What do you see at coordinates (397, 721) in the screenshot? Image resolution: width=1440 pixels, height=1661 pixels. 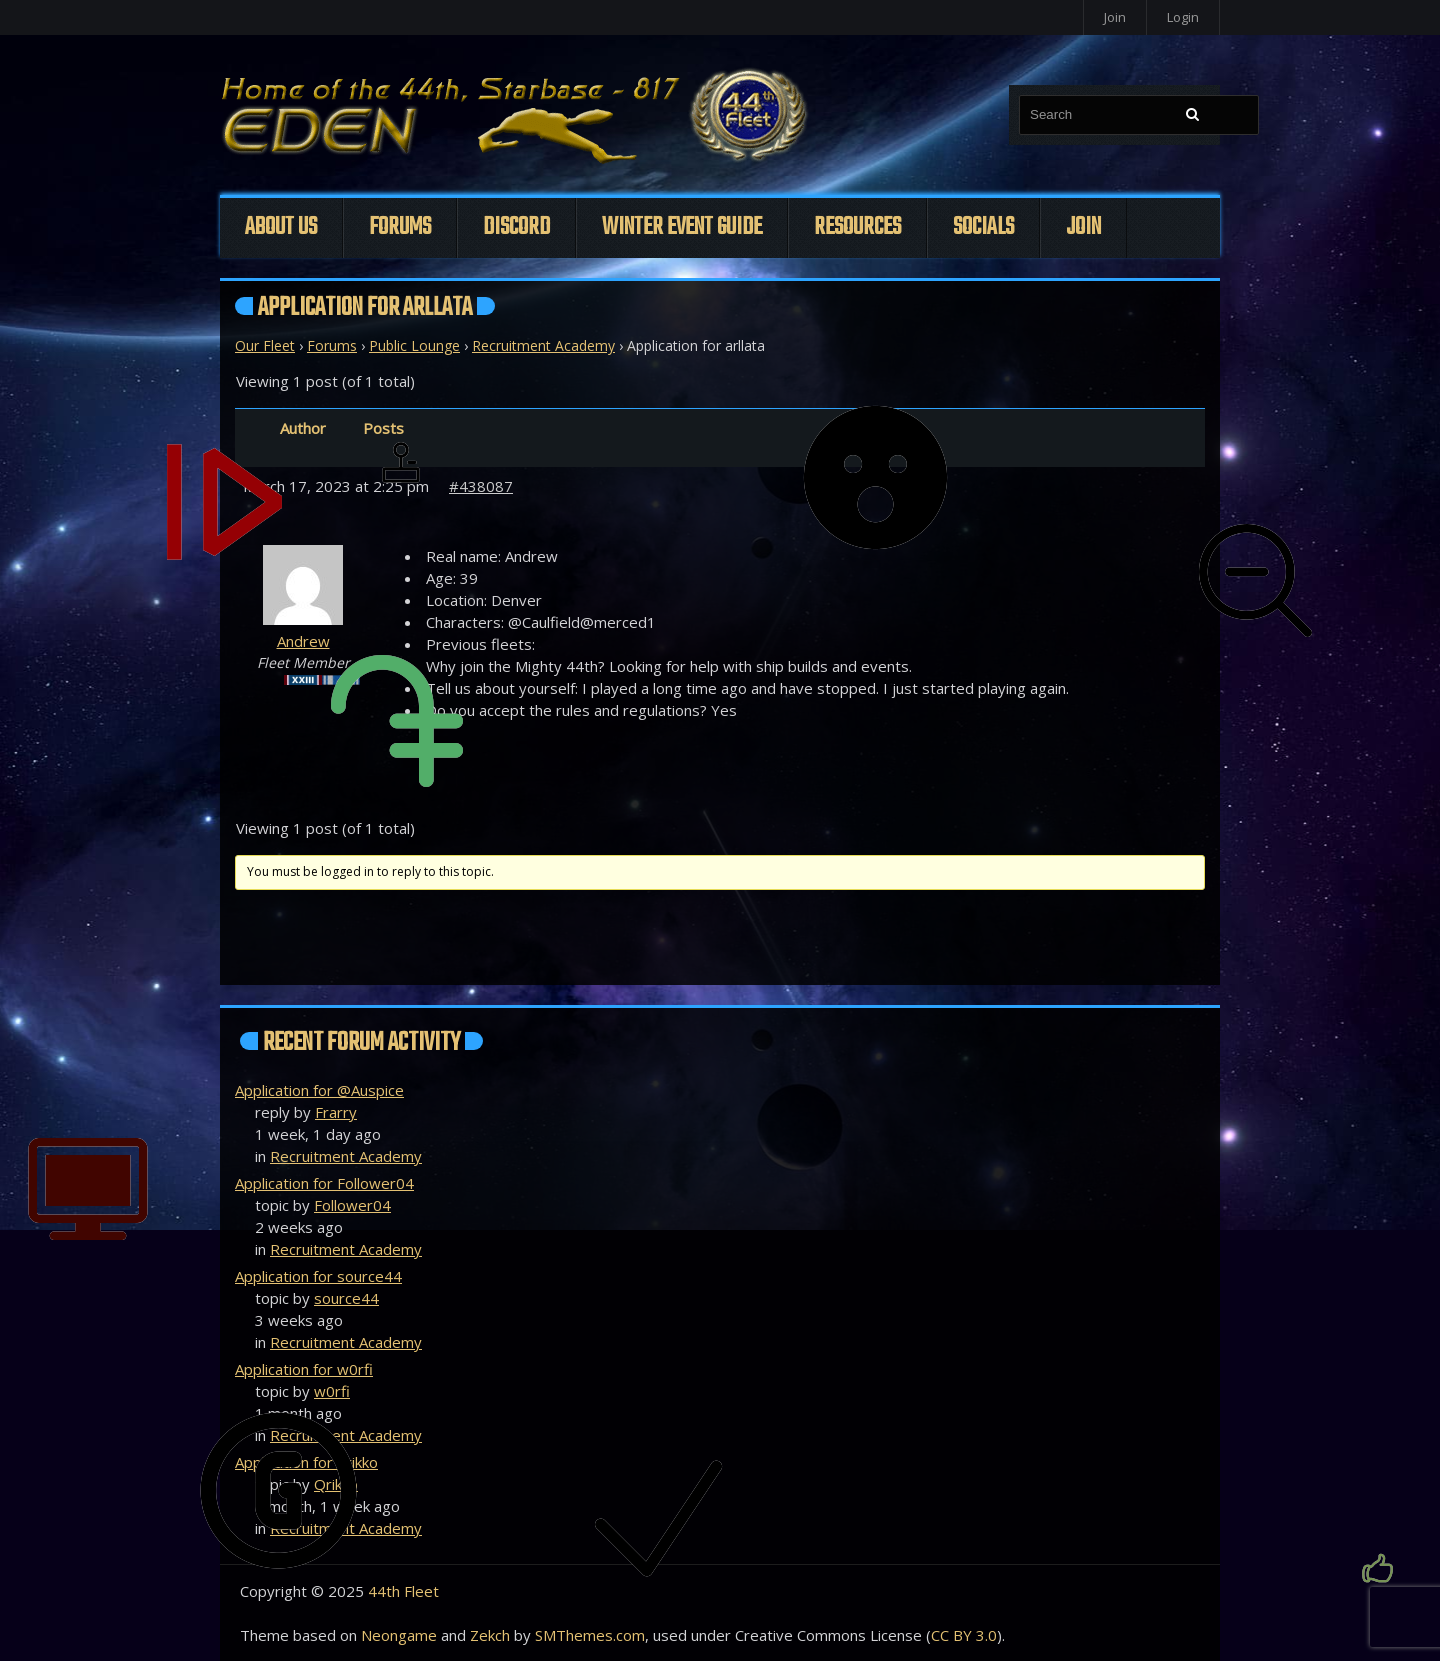 I see `represents Armenian dram currency` at bounding box center [397, 721].